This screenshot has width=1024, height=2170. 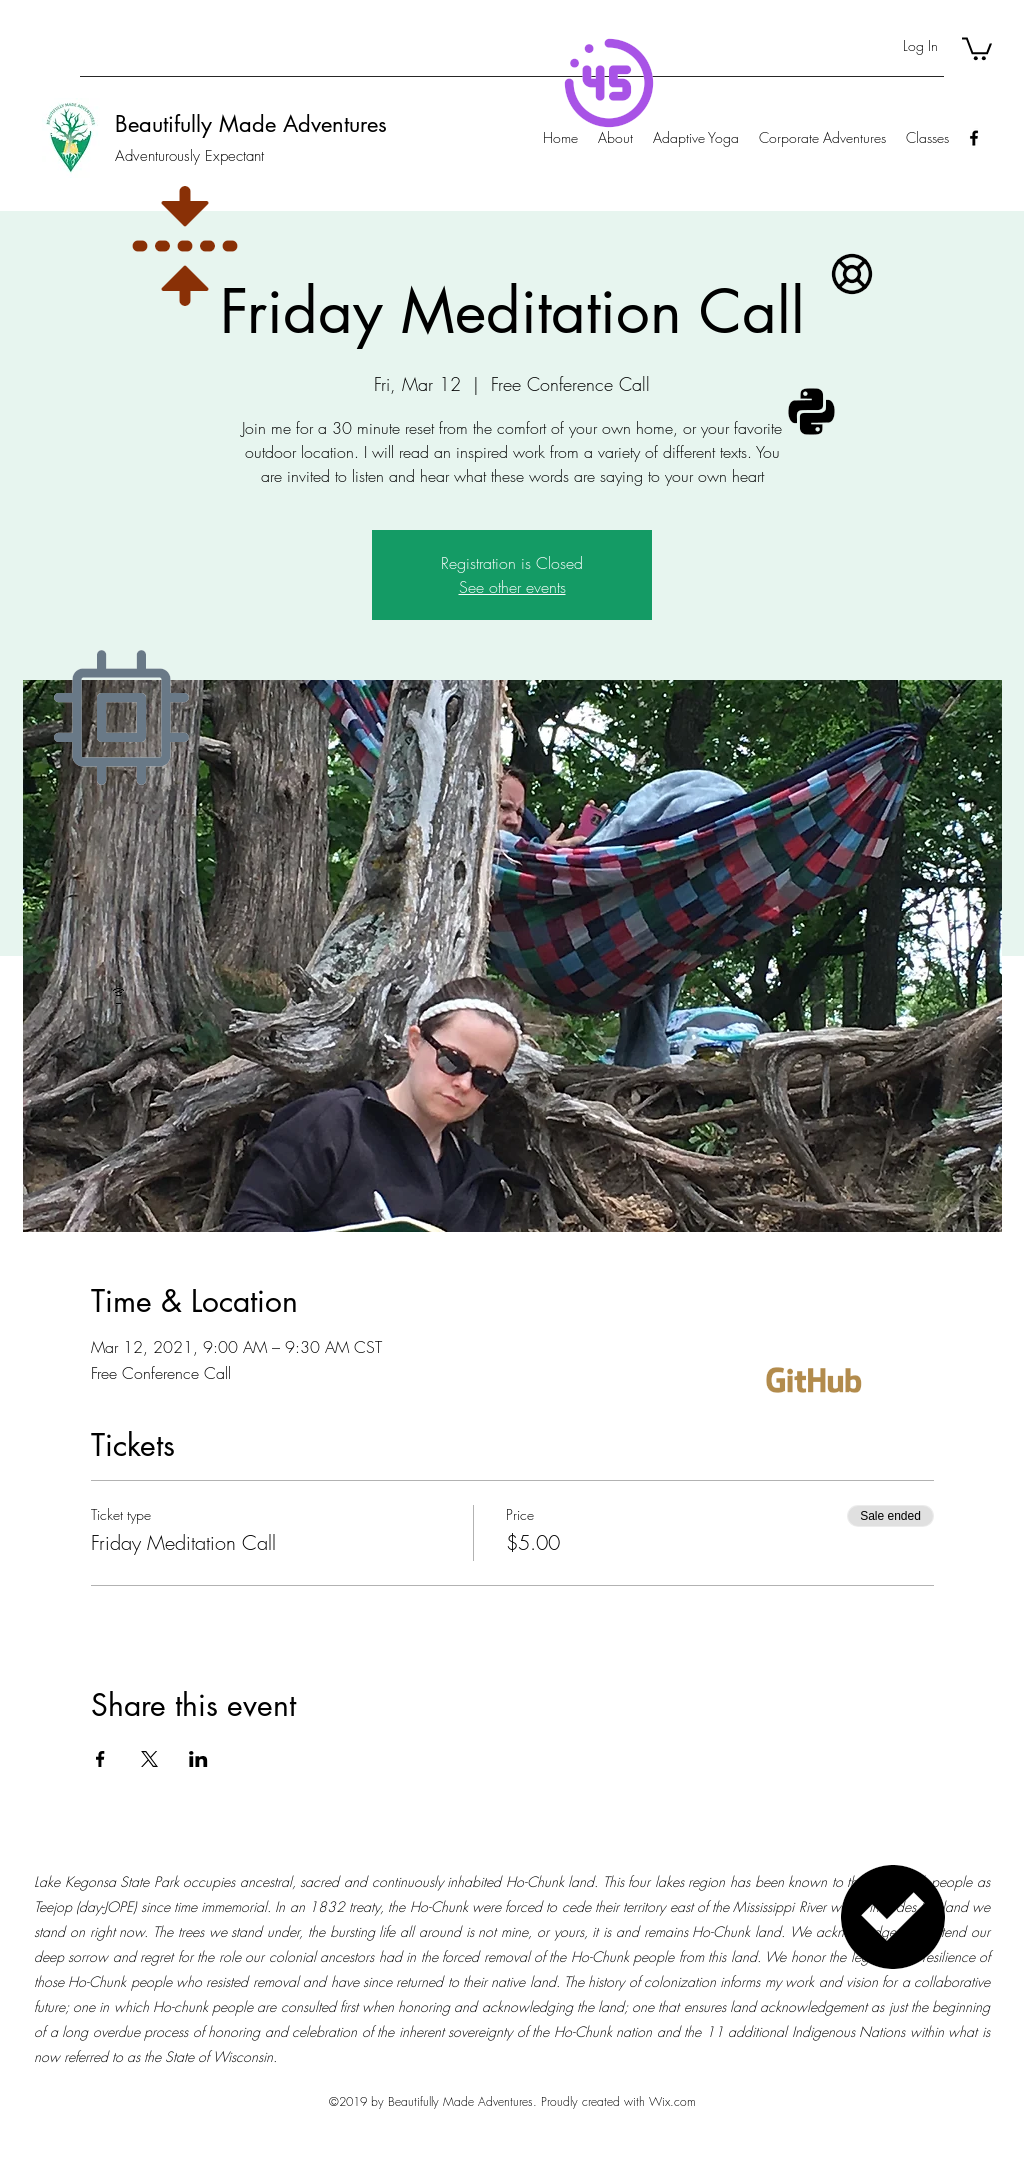 What do you see at coordinates (185, 246) in the screenshot?
I see `collapse or hide content section` at bounding box center [185, 246].